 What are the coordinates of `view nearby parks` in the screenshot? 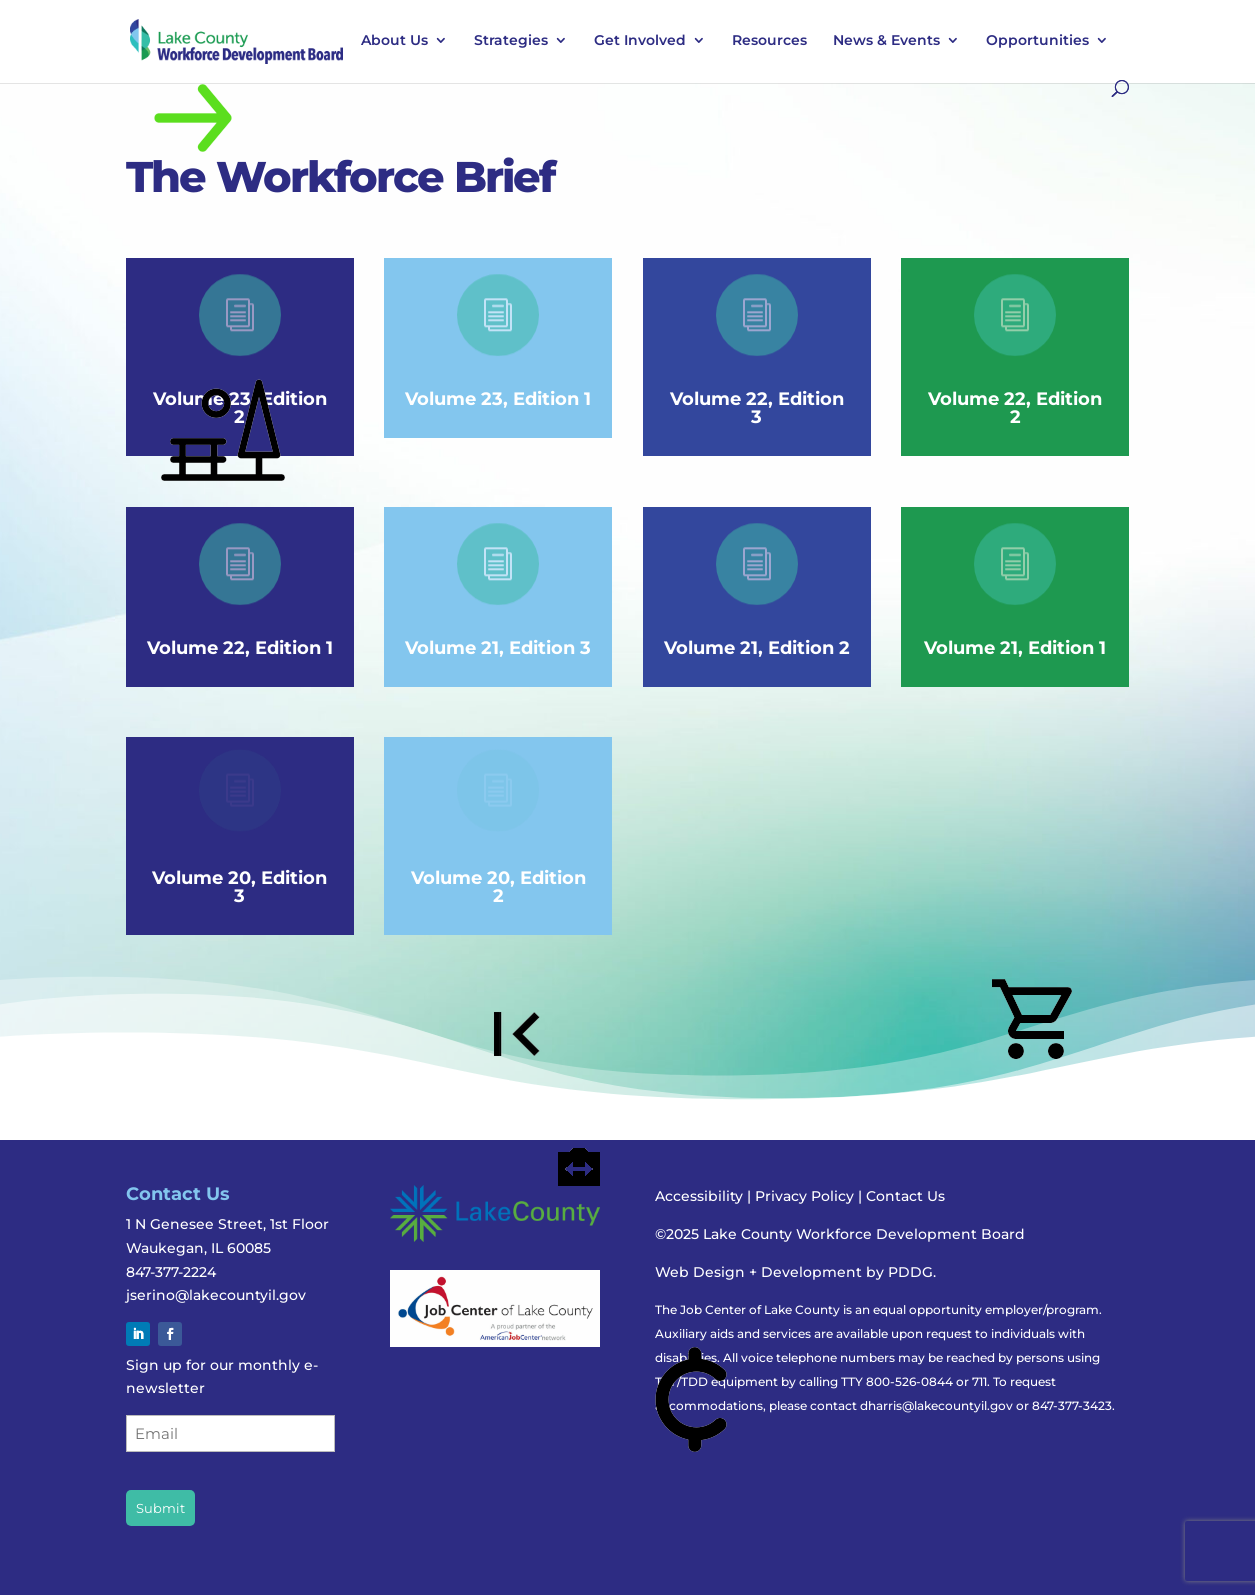 It's located at (223, 437).